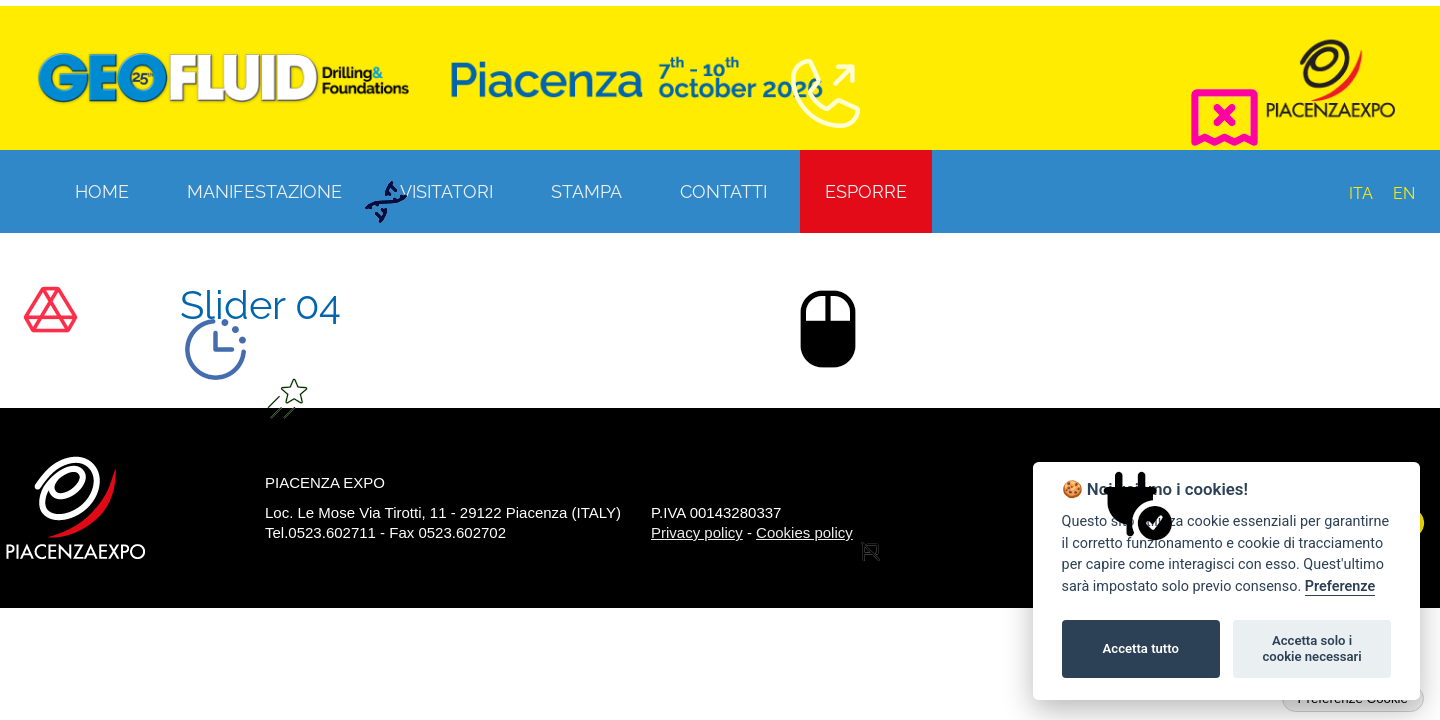 The image size is (1440, 720). I want to click on open Google Drive, so click(50, 311).